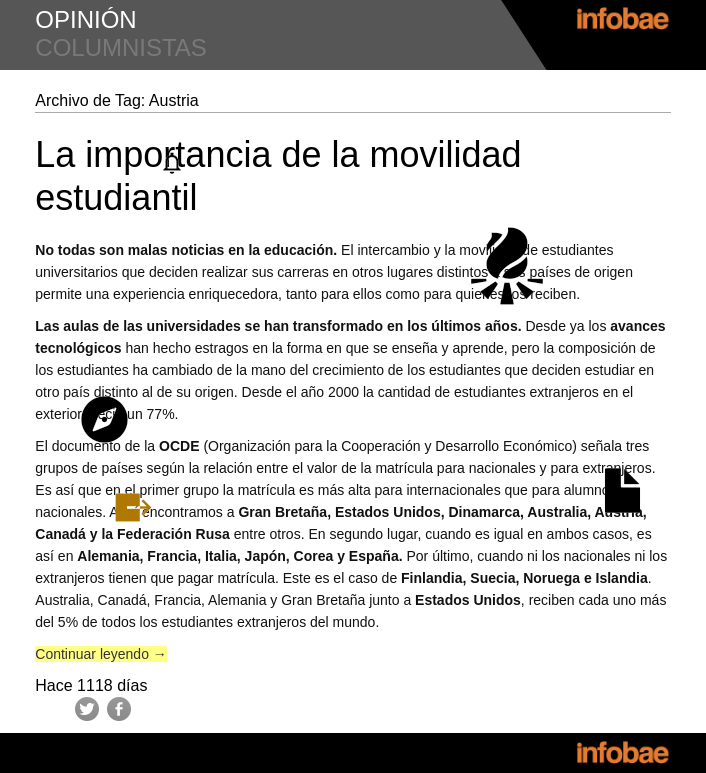 Image resolution: width=706 pixels, height=773 pixels. Describe the element at coordinates (172, 163) in the screenshot. I see `view notifications` at that location.